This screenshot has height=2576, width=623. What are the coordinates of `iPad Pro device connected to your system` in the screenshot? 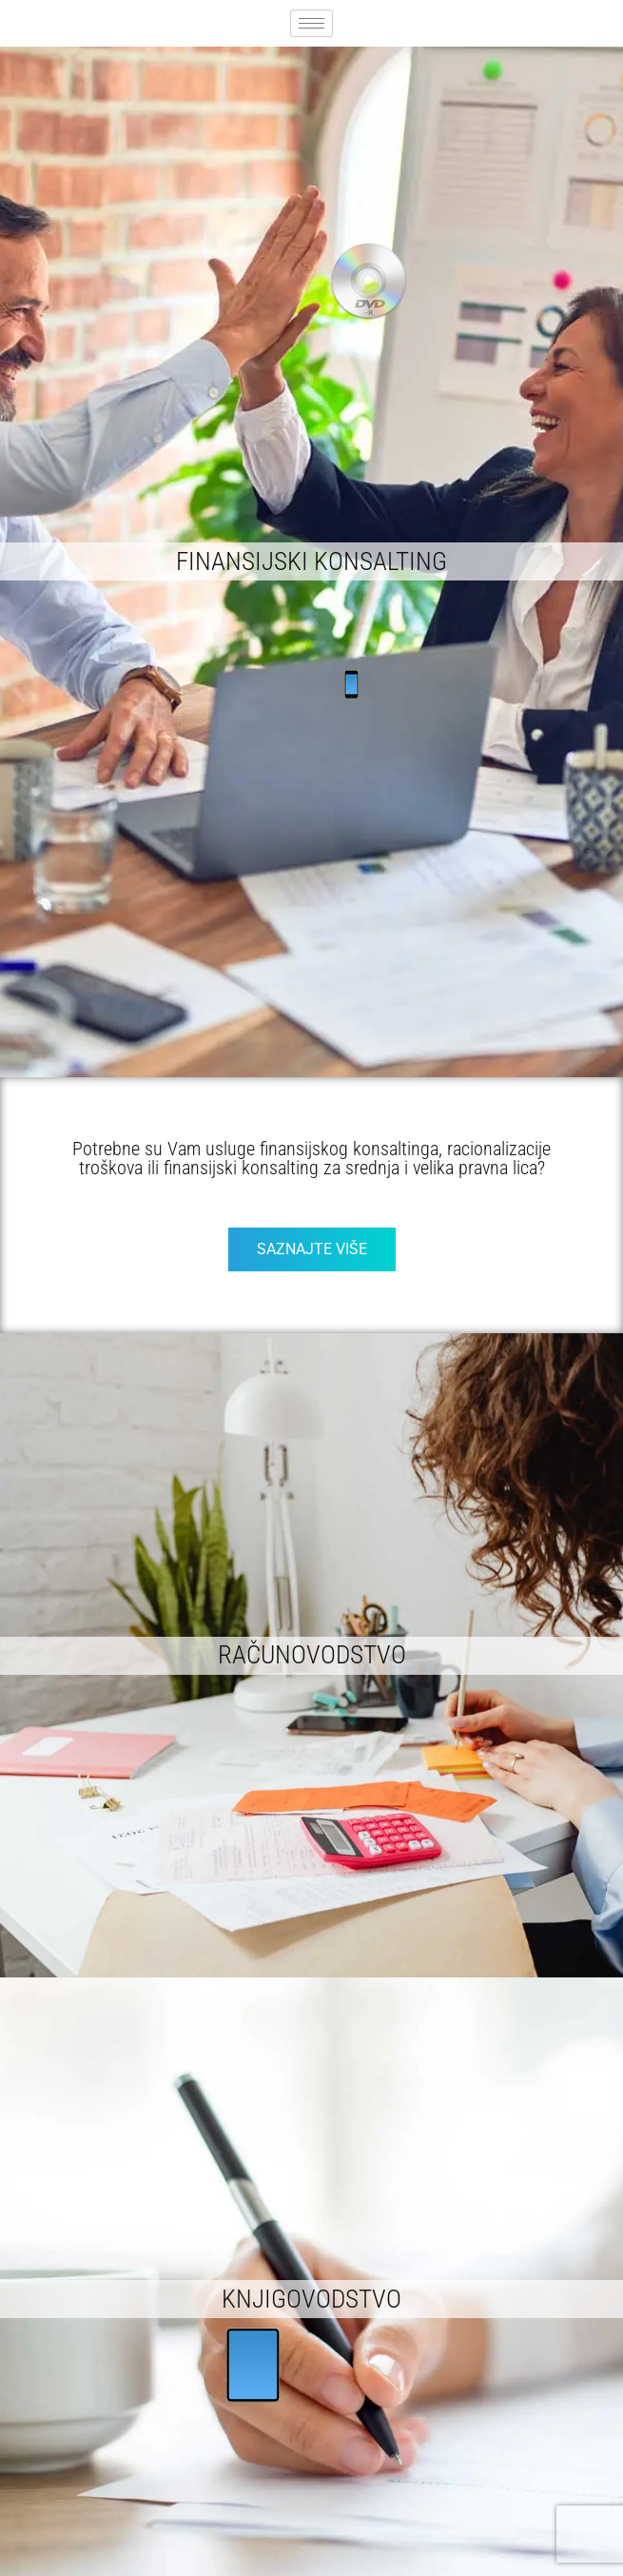 It's located at (253, 2366).